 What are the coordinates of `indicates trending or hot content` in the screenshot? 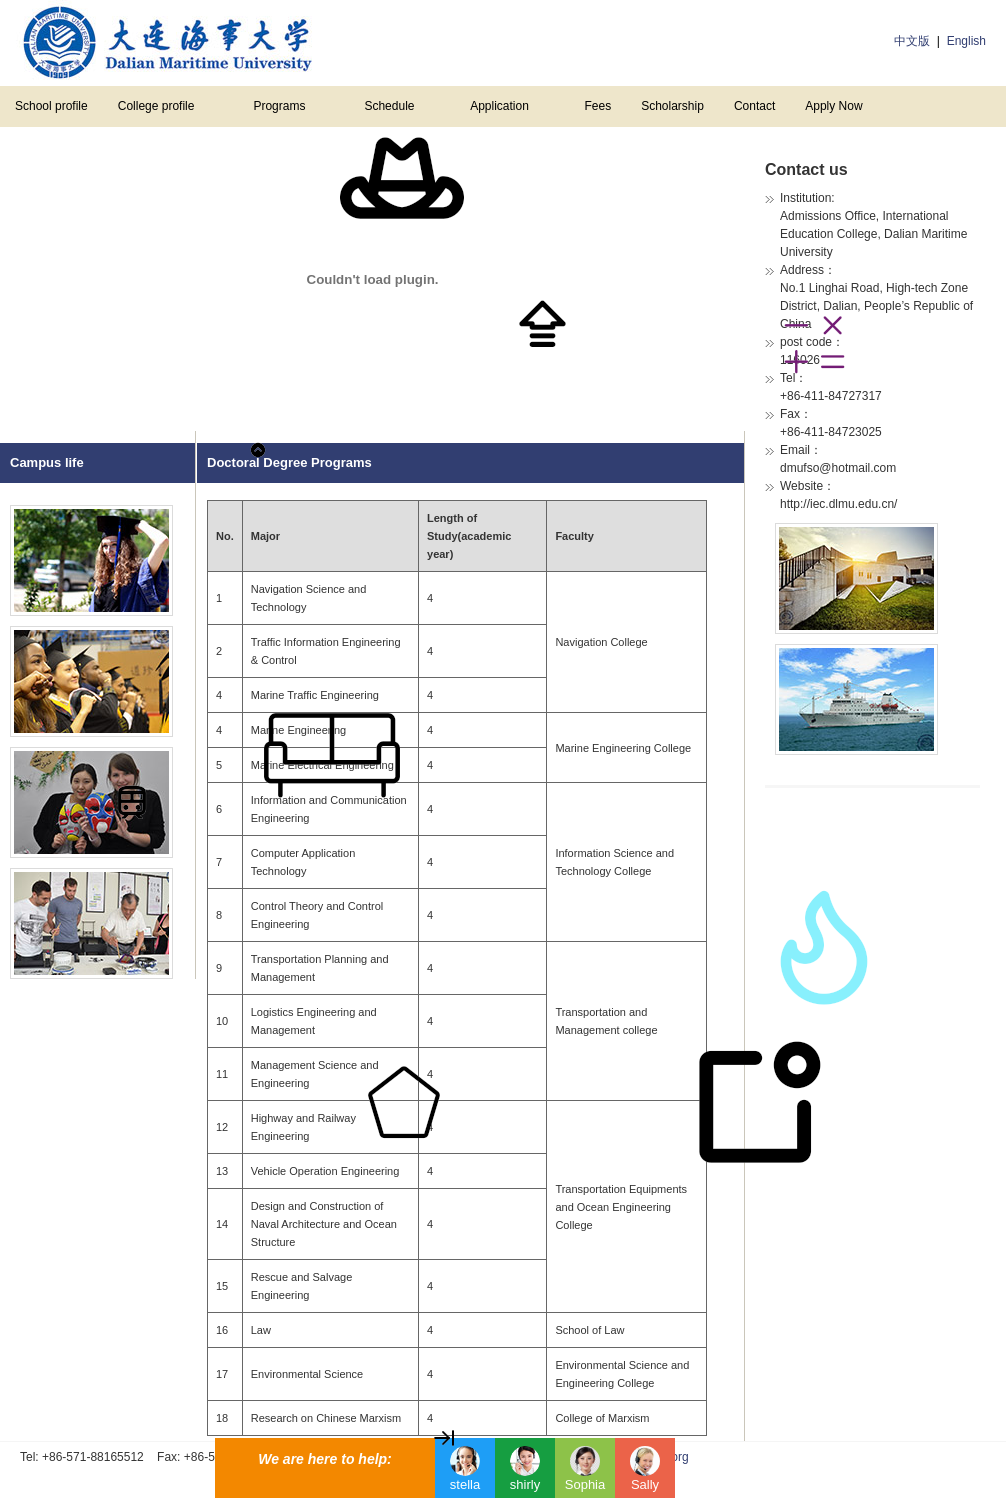 It's located at (824, 945).